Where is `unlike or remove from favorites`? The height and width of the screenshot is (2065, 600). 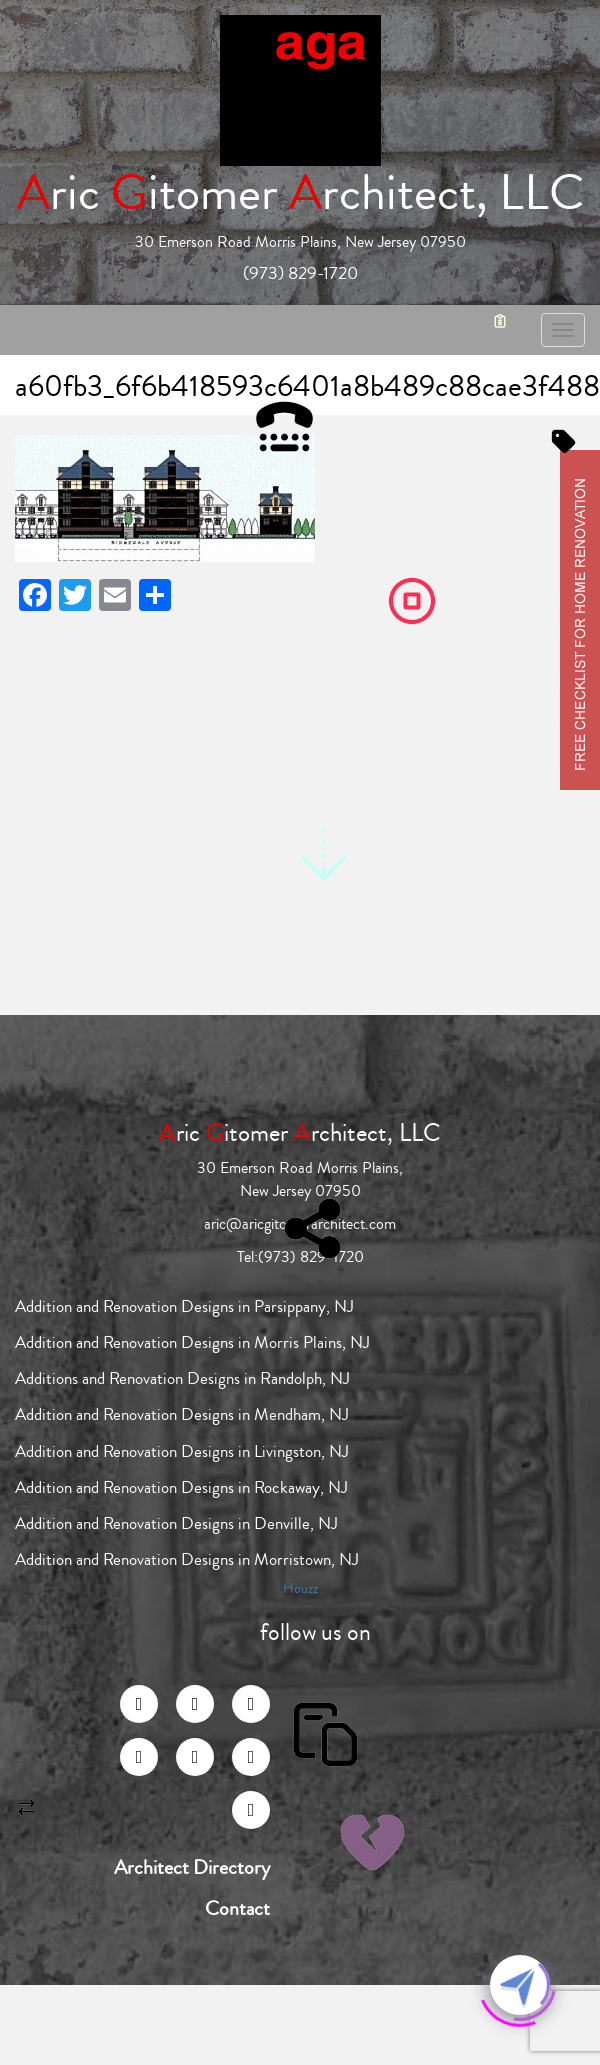 unlike or remove from favorites is located at coordinates (372, 1842).